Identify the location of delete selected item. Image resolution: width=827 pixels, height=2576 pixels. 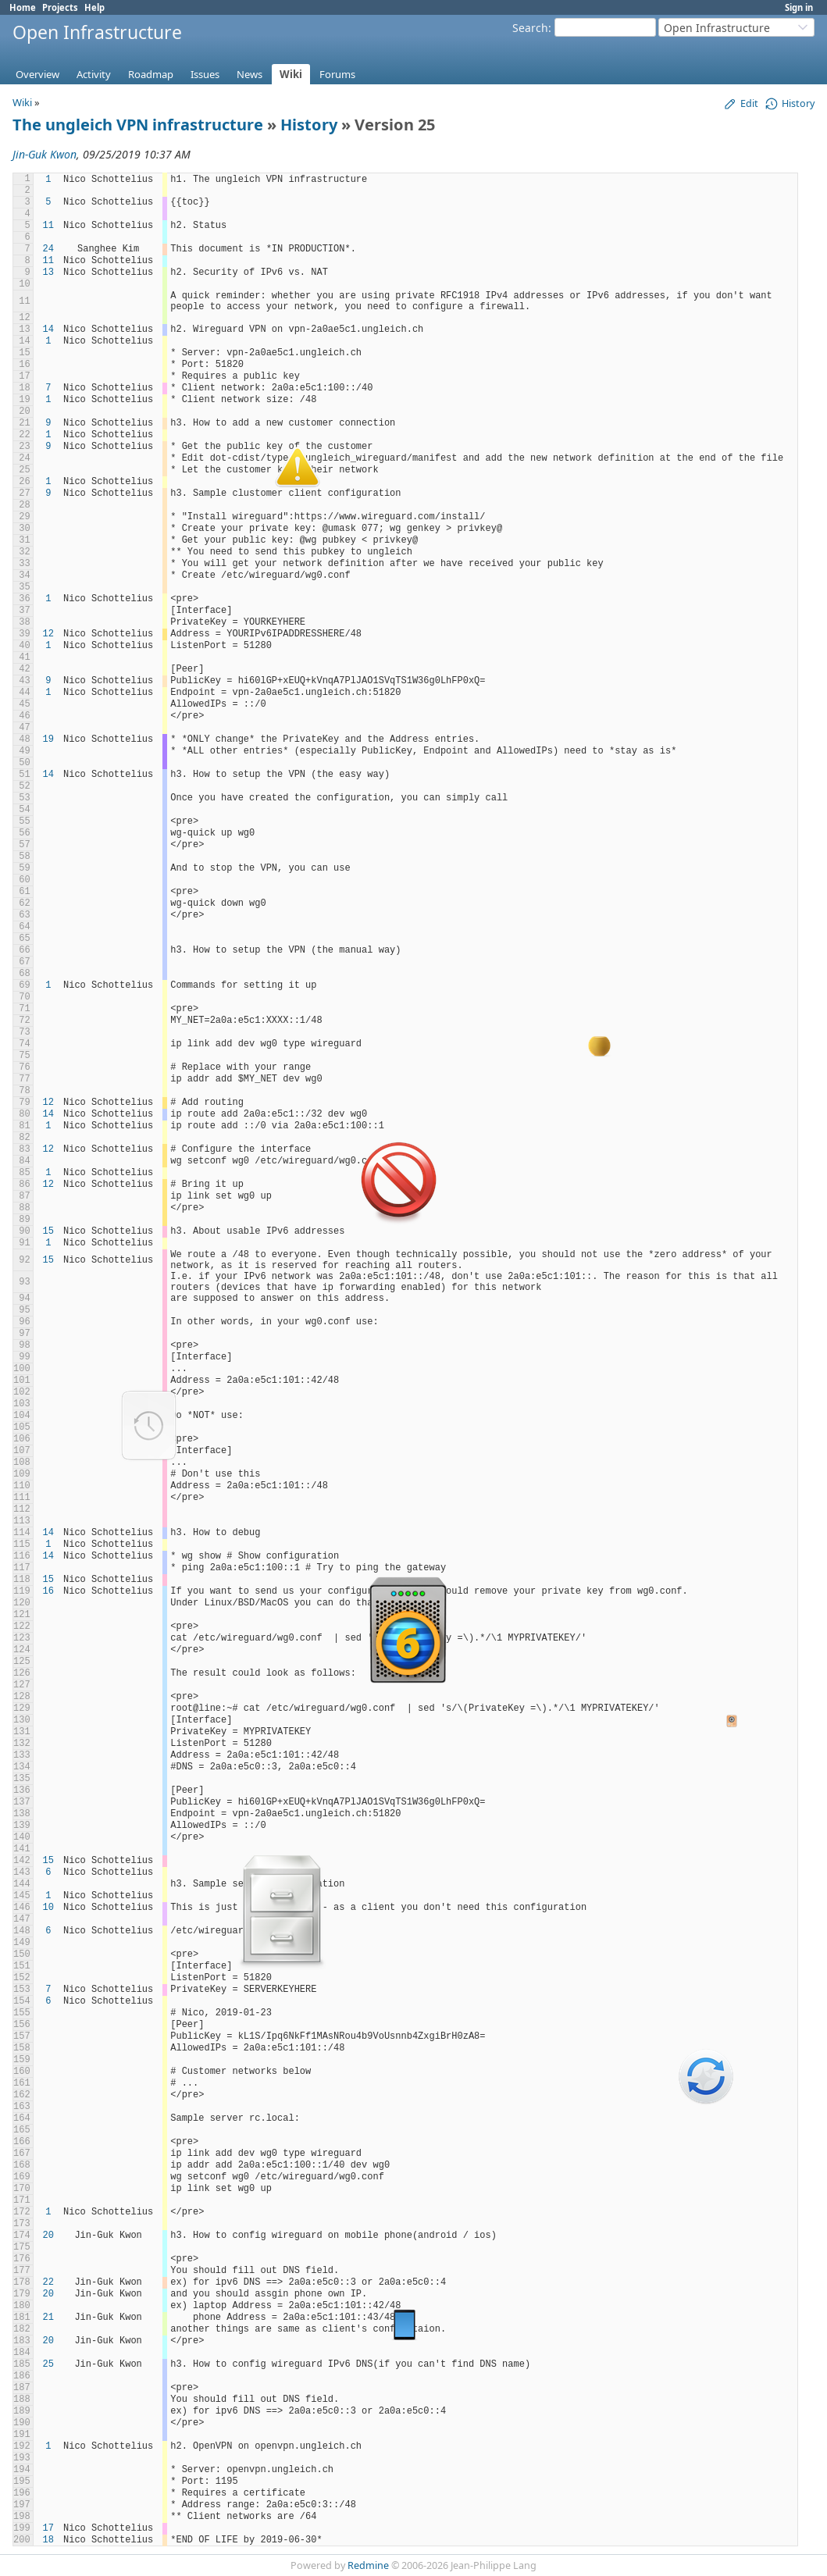
(397, 1174).